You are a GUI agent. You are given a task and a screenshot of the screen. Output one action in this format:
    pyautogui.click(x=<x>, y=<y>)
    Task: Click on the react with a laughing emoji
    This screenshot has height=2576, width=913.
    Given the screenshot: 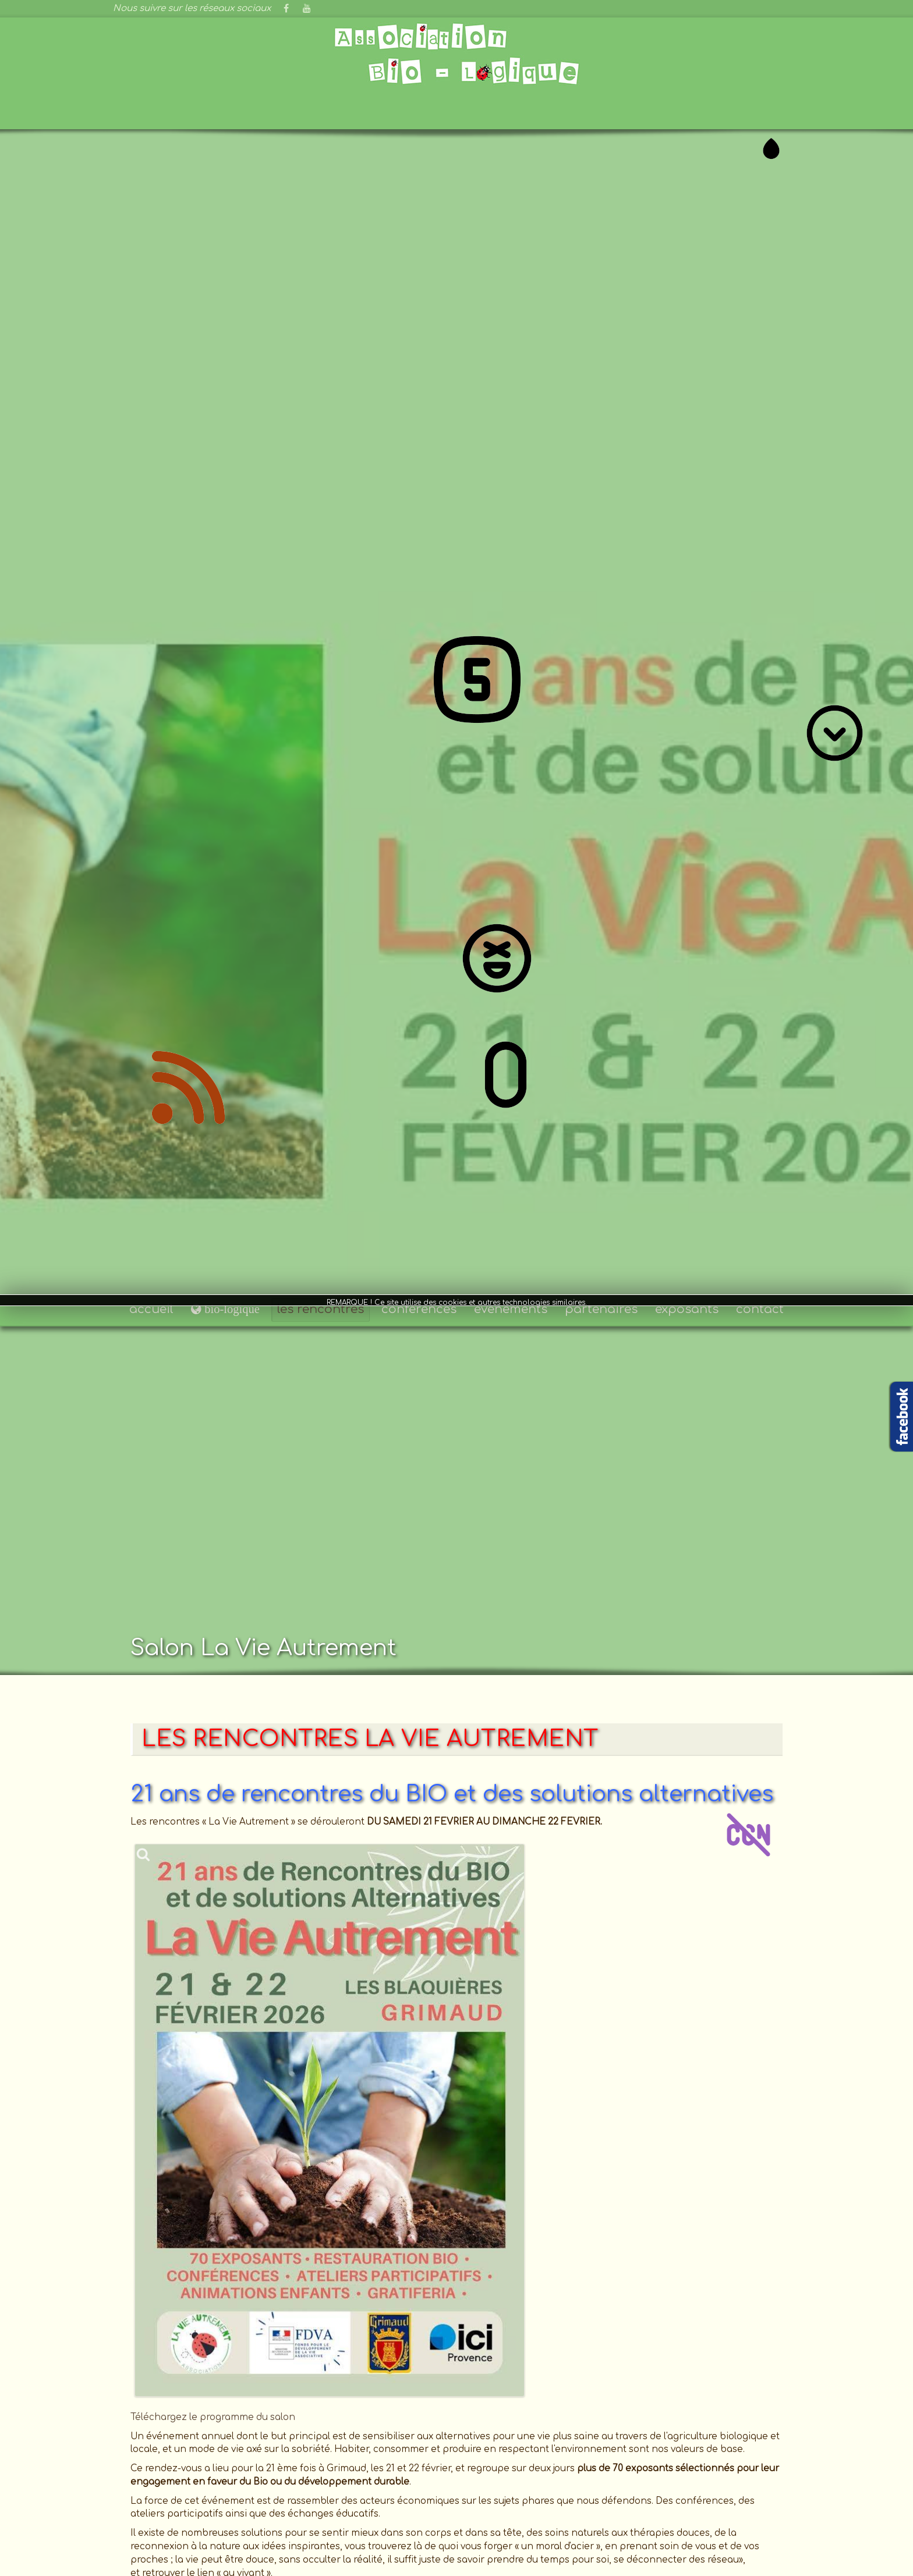 What is the action you would take?
    pyautogui.click(x=497, y=958)
    